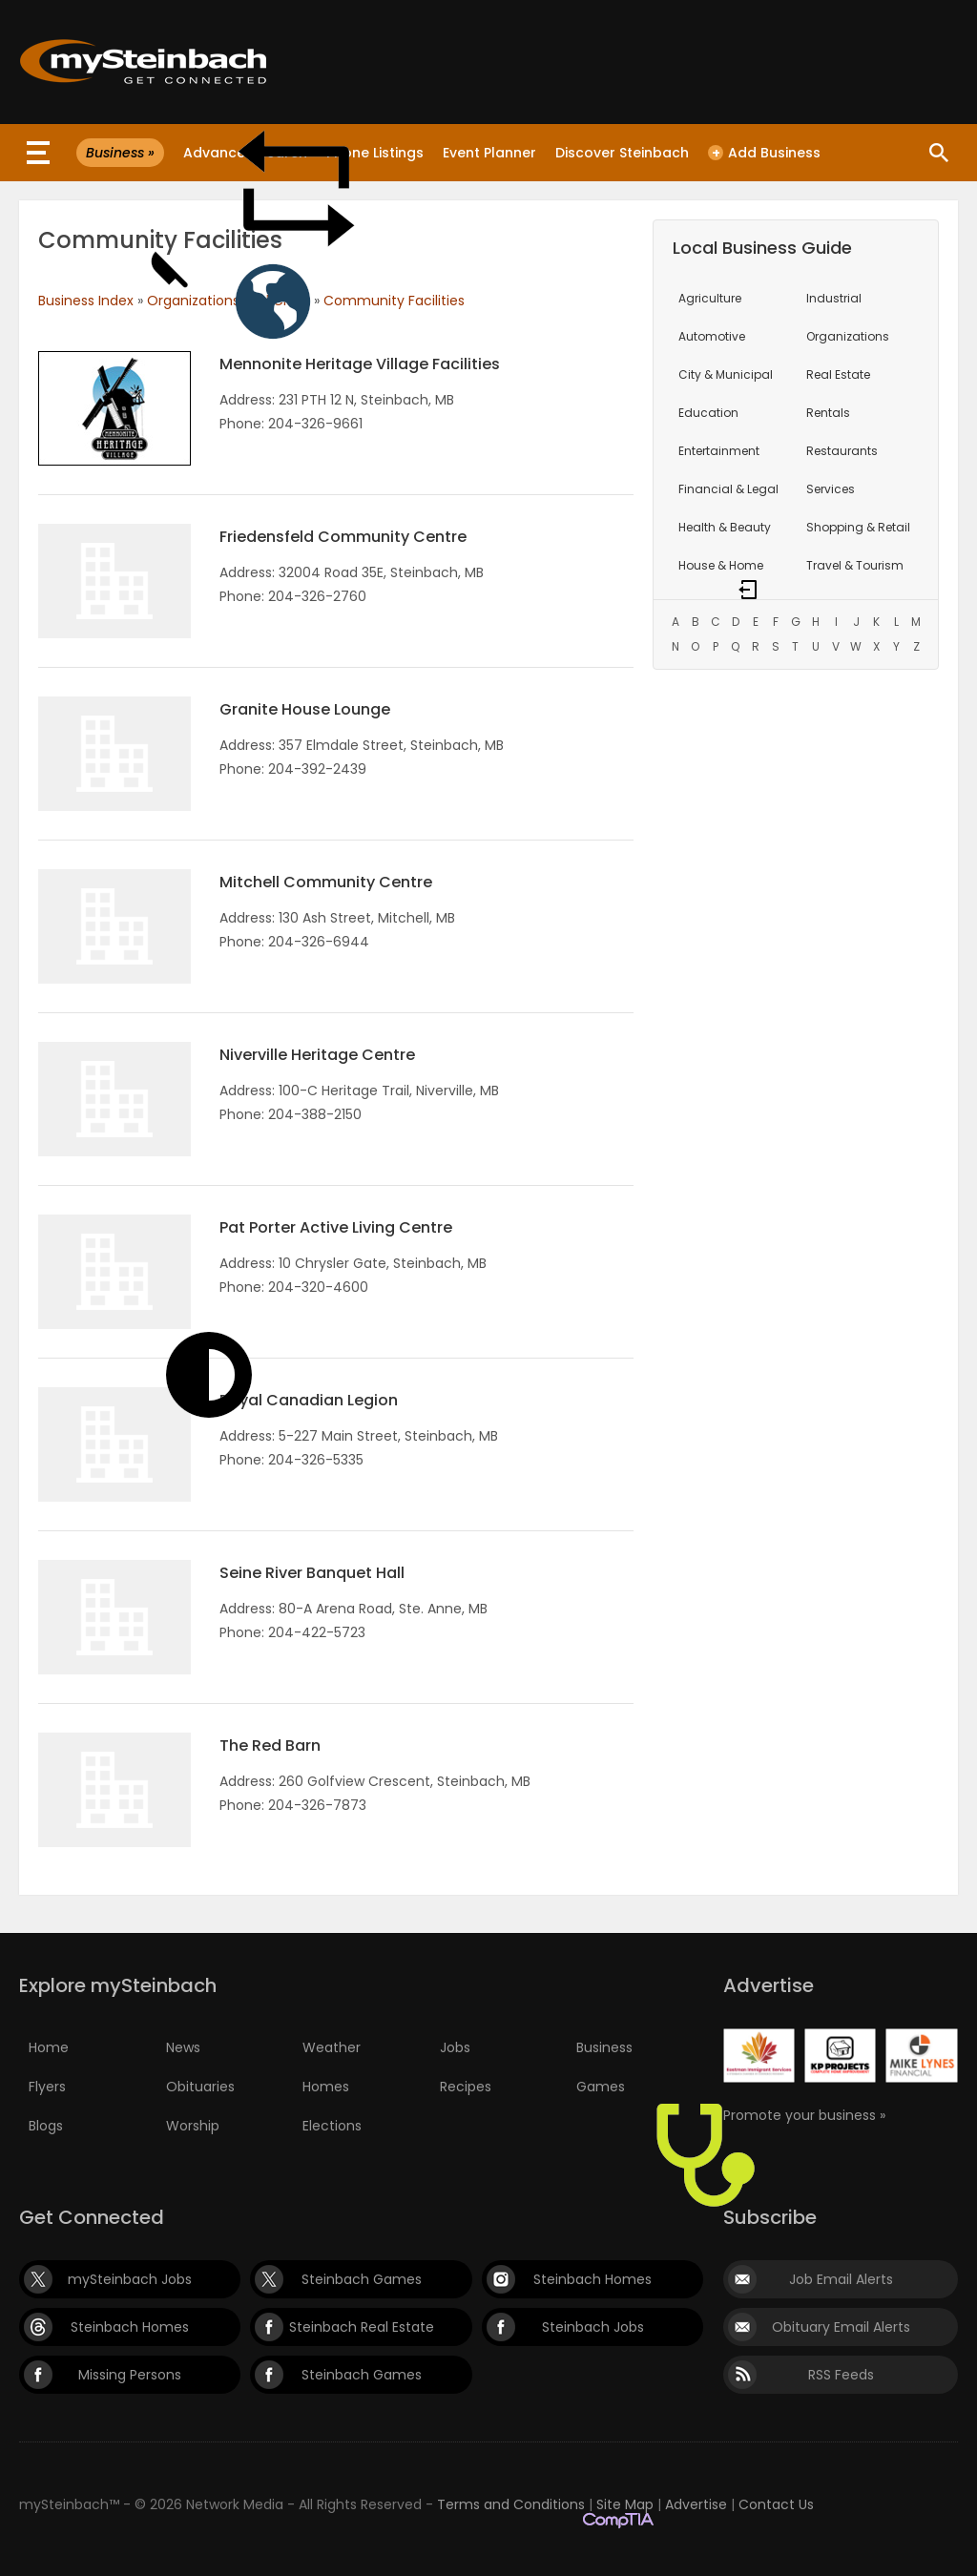 This screenshot has height=2576, width=977. I want to click on CompTIA official logo, so click(618, 2521).